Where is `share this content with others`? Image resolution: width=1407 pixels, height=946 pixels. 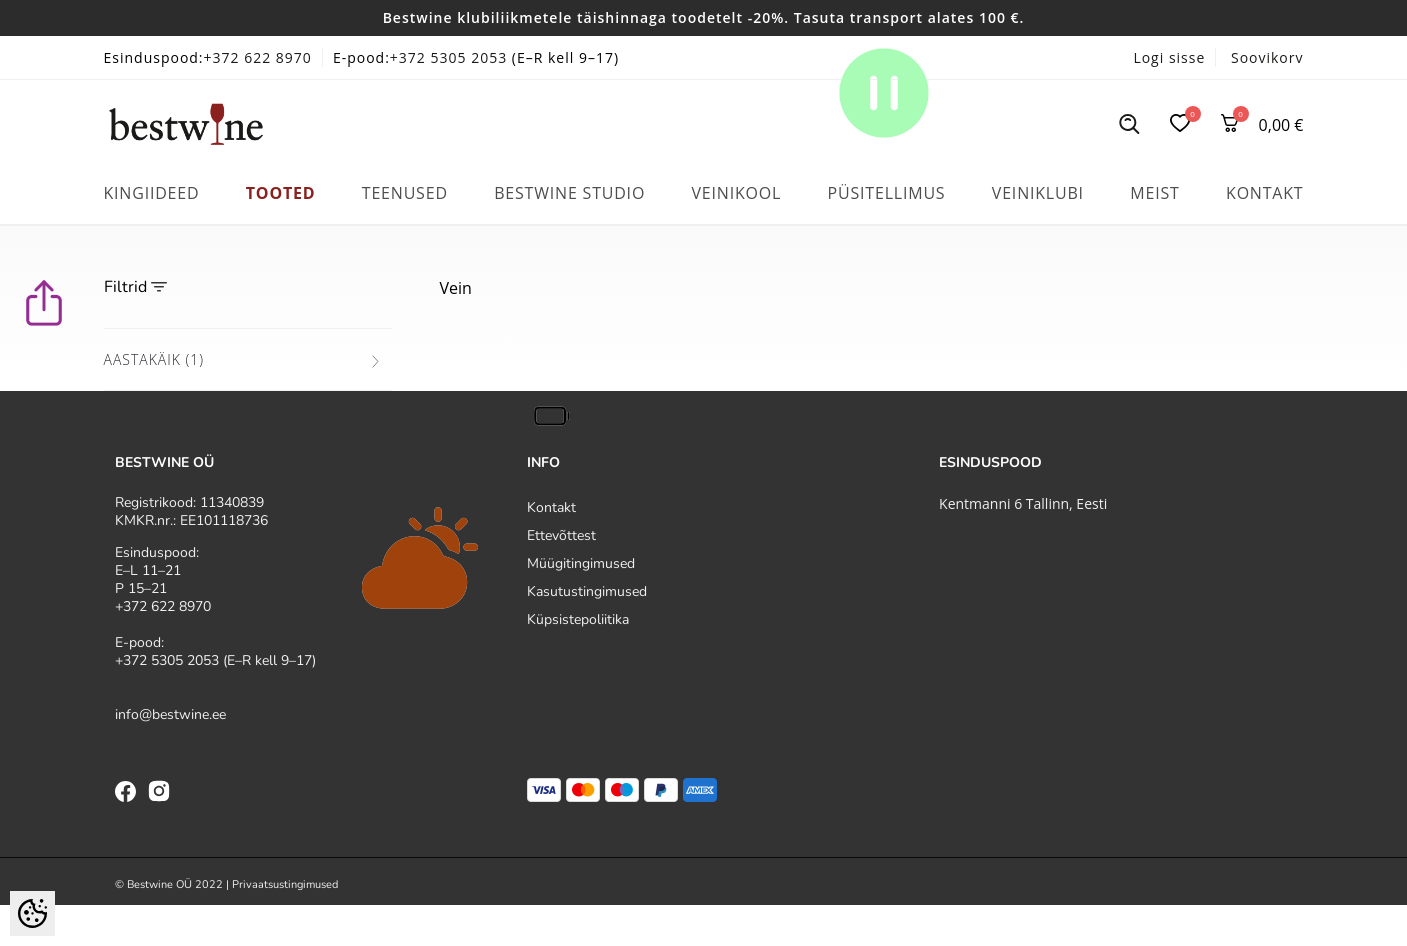
share this content with others is located at coordinates (44, 303).